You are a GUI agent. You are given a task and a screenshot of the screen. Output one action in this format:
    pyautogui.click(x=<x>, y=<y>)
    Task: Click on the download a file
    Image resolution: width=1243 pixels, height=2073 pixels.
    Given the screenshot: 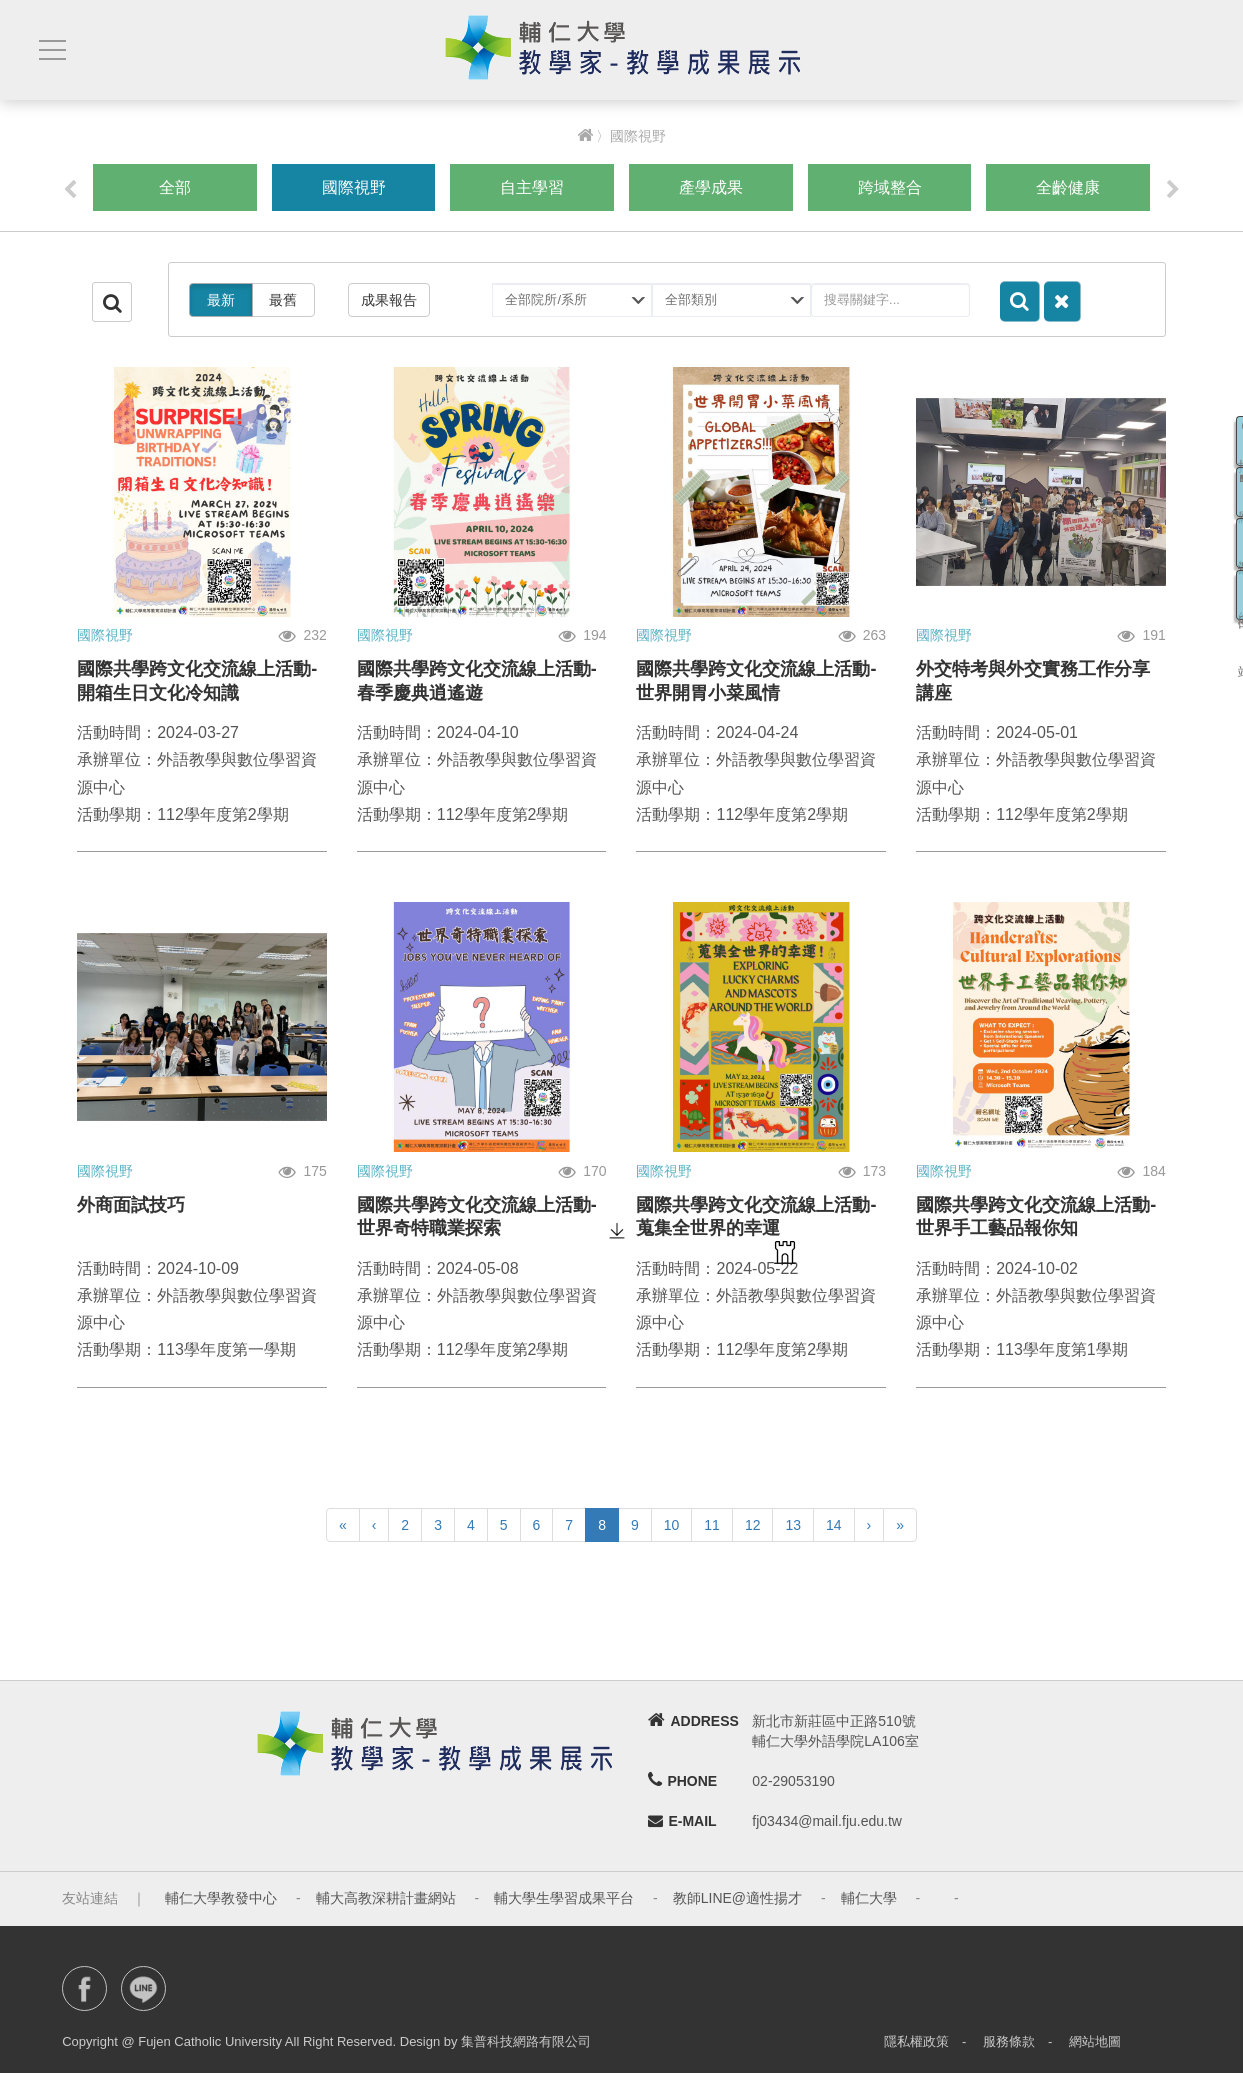 What is the action you would take?
    pyautogui.click(x=617, y=1231)
    